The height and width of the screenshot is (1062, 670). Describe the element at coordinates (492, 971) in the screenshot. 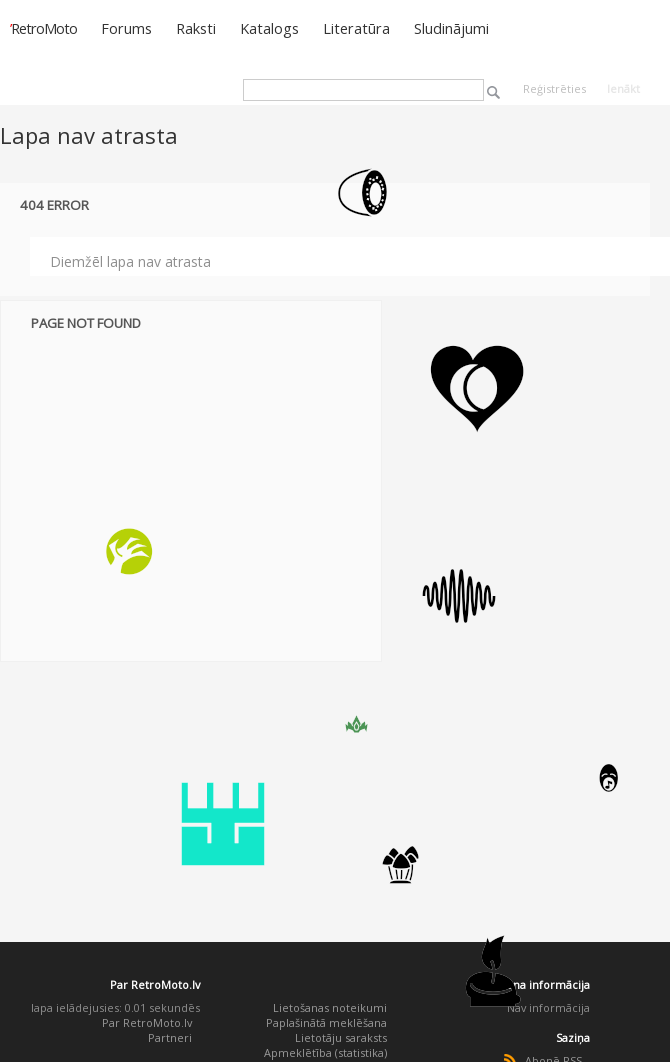

I see `indicates a lit candle or flame feature` at that location.